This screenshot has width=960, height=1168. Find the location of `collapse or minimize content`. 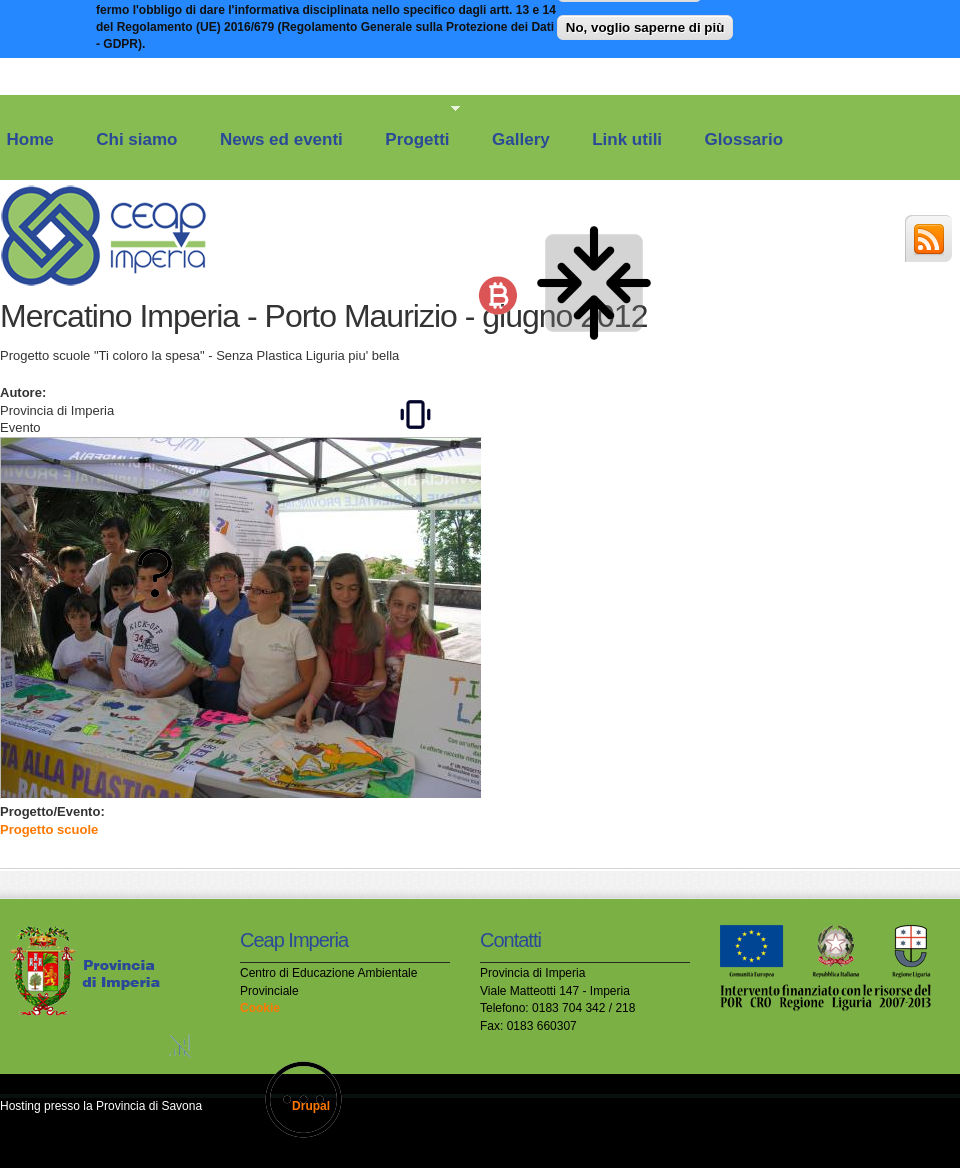

collapse or minimize content is located at coordinates (594, 283).